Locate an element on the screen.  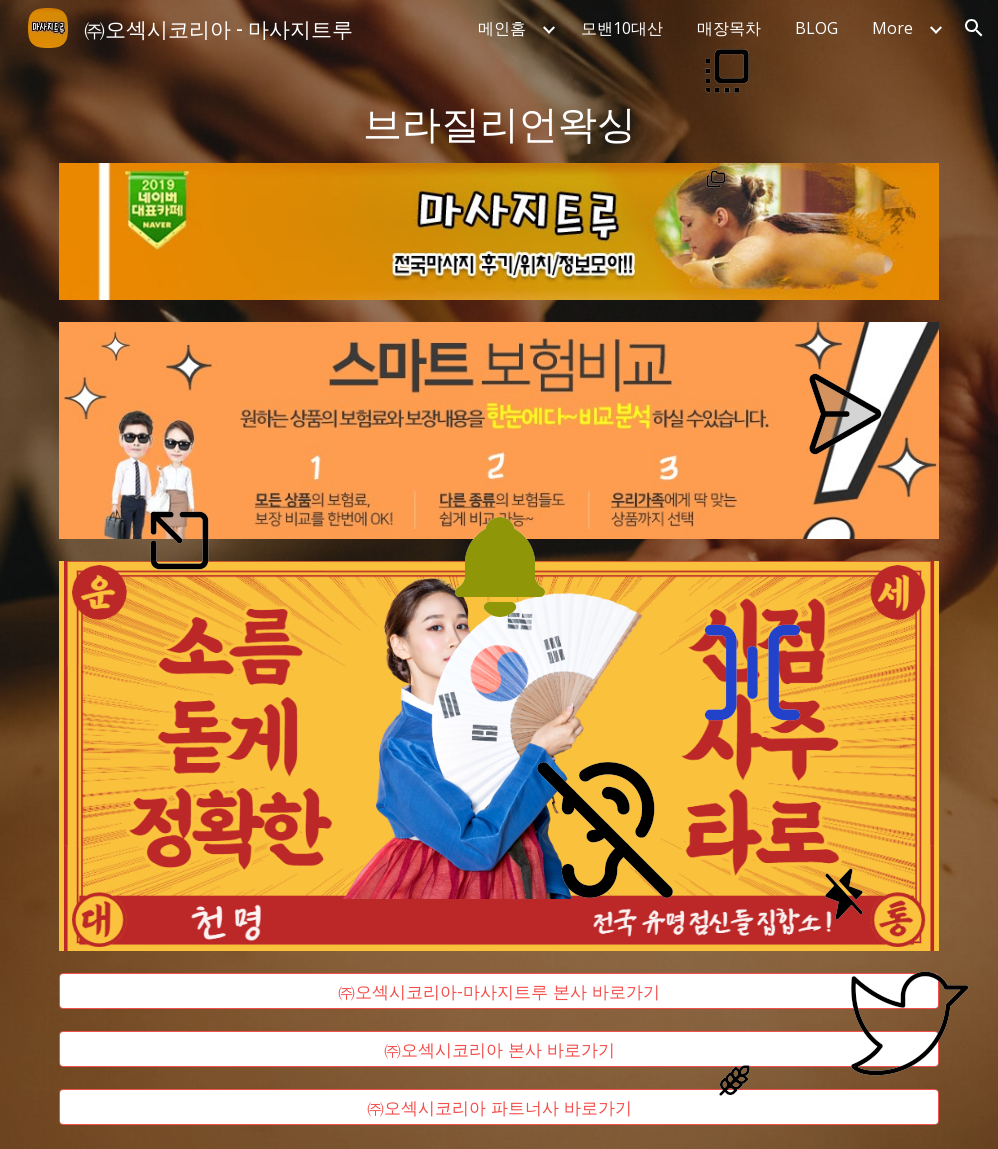
send message is located at coordinates (841, 414).